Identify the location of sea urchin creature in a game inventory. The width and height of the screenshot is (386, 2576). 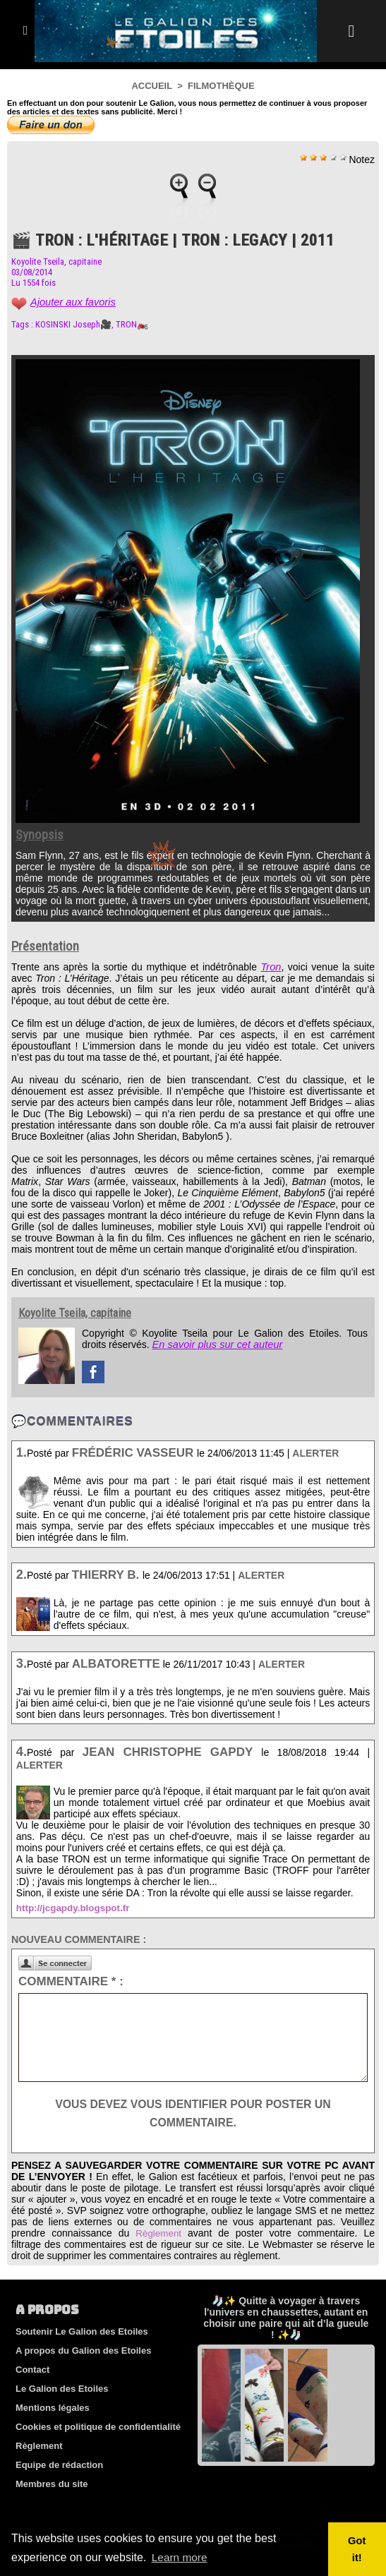
(162, 854).